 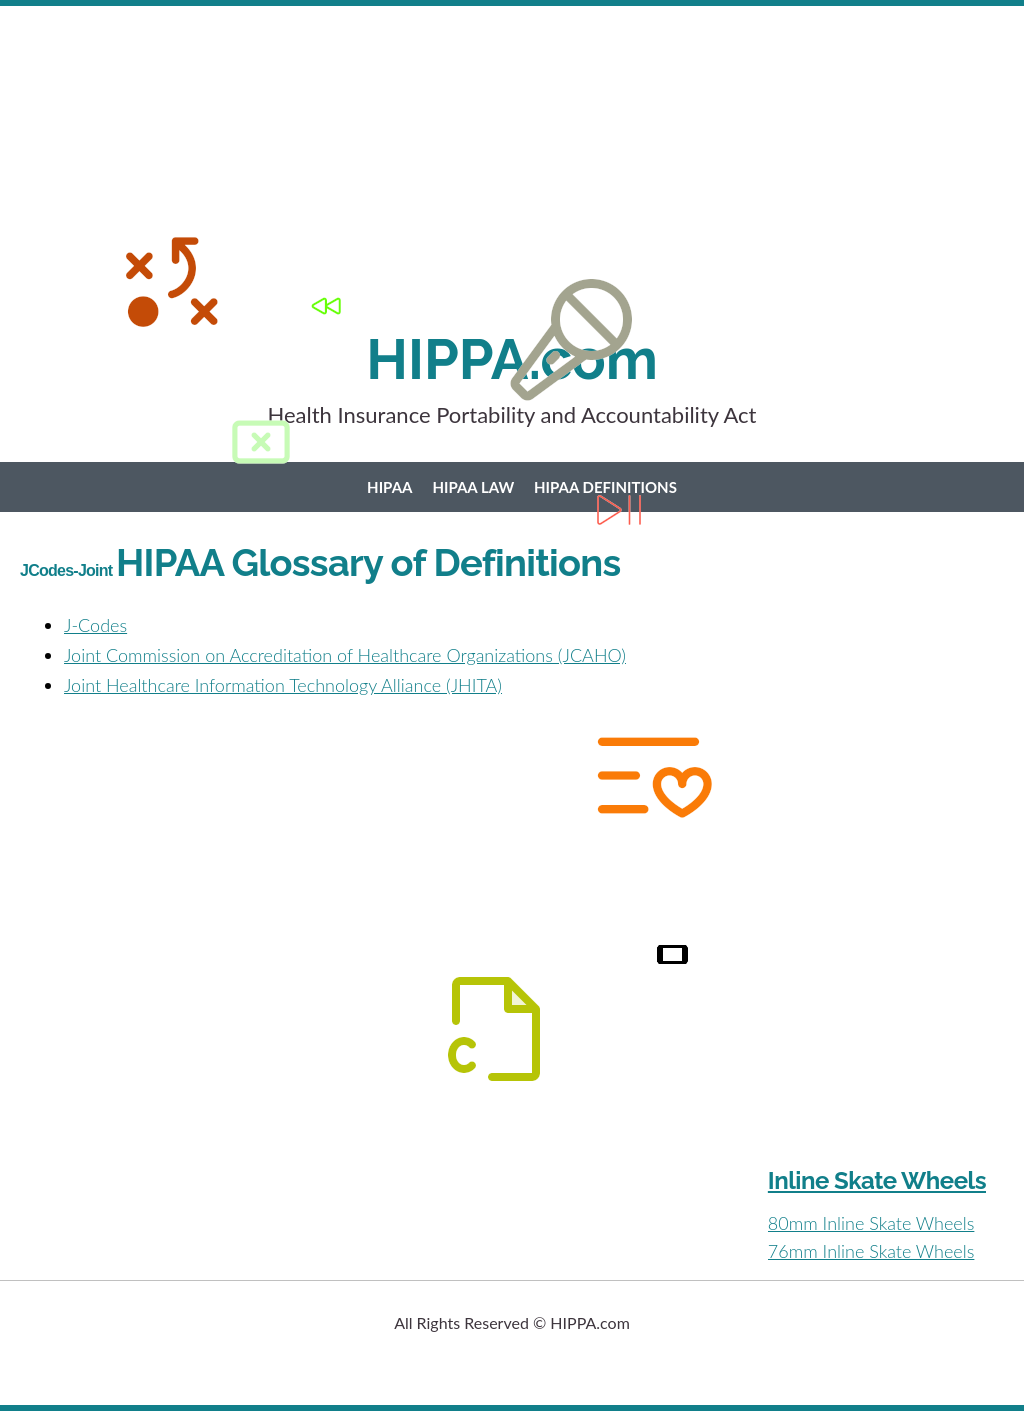 What do you see at coordinates (569, 342) in the screenshot?
I see `access voice recording or audio input` at bounding box center [569, 342].